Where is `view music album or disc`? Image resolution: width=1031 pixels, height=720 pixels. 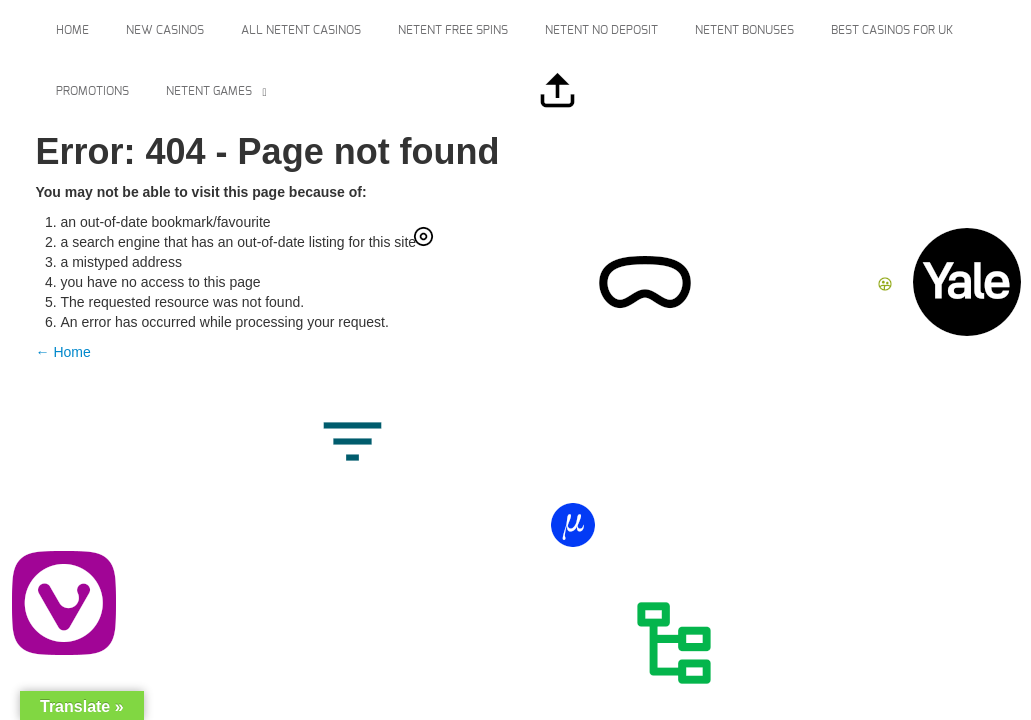 view music album or disc is located at coordinates (423, 236).